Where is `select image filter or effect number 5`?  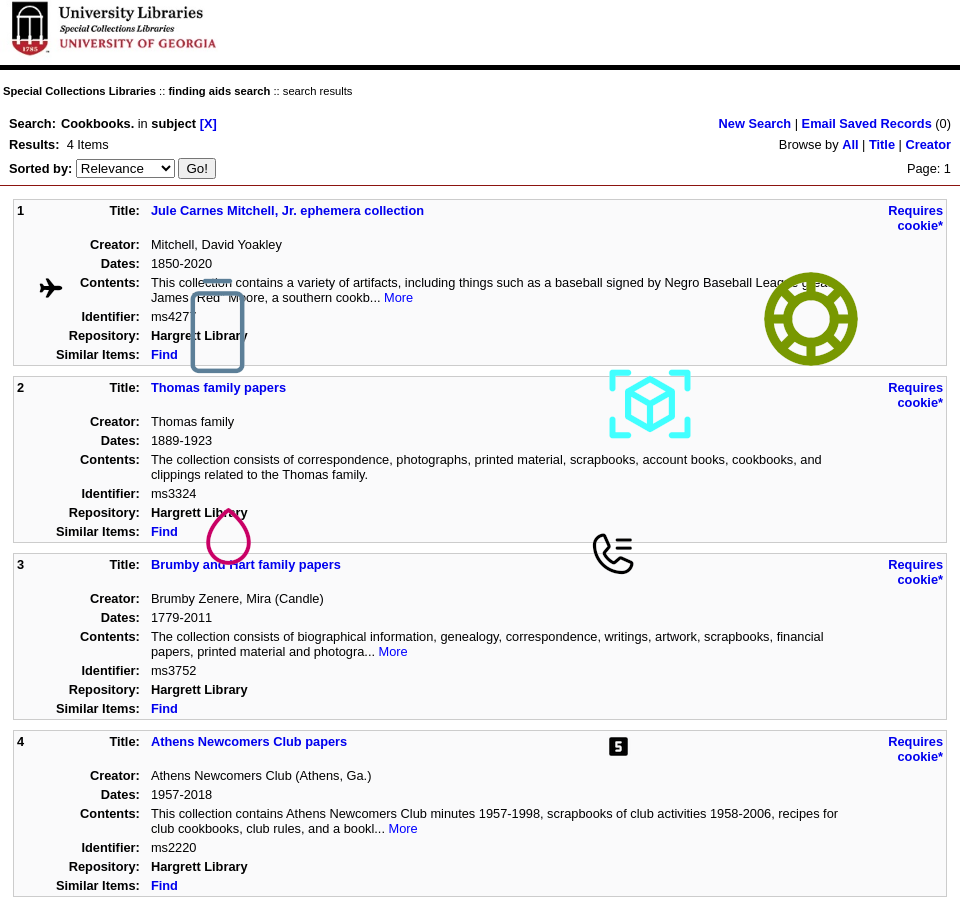 select image filter or effect number 5 is located at coordinates (618, 746).